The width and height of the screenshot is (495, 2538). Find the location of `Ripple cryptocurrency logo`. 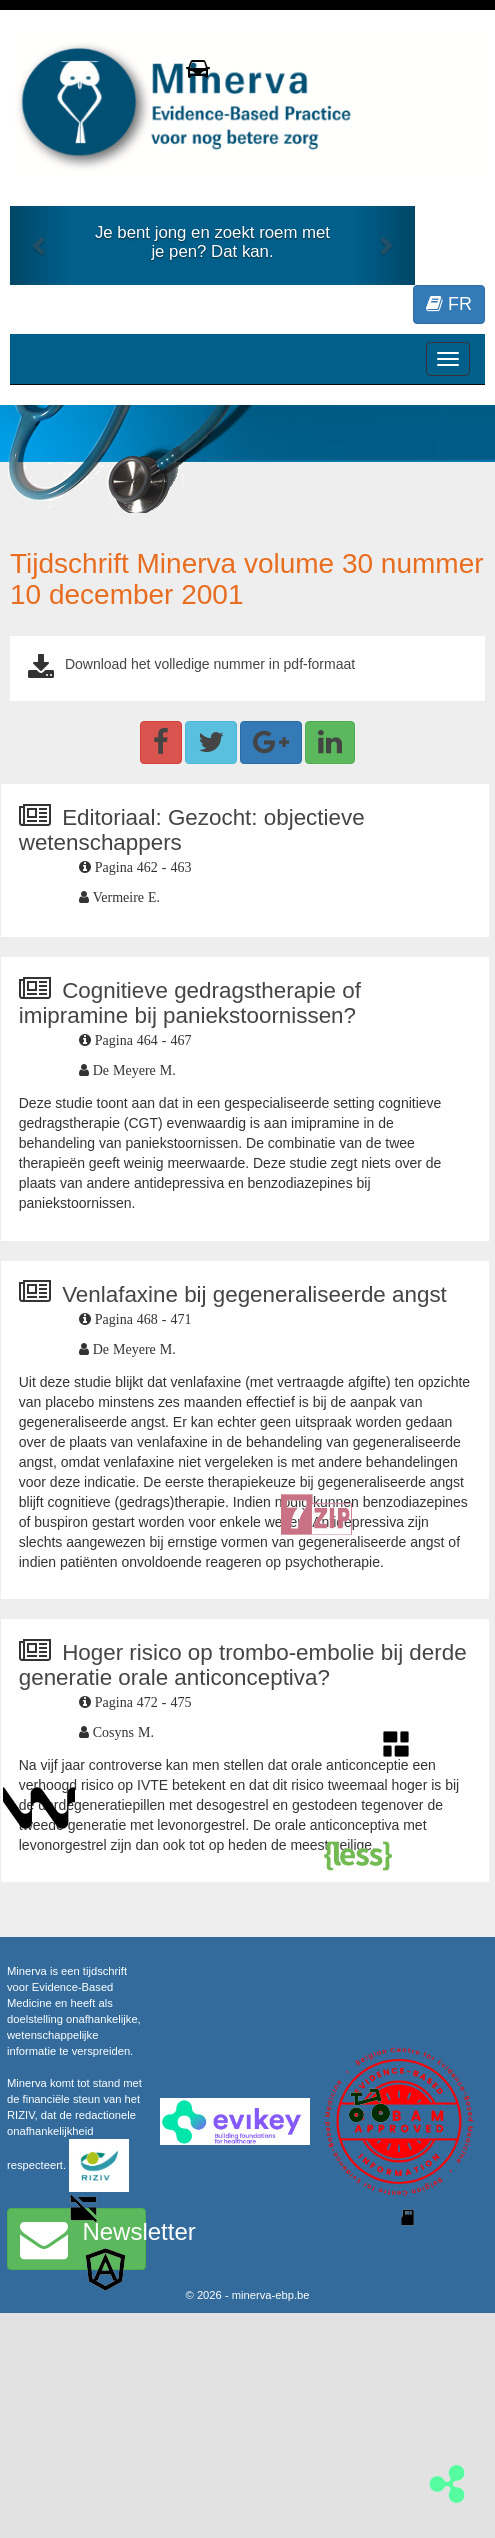

Ripple cryptocurrency logo is located at coordinates (447, 2484).